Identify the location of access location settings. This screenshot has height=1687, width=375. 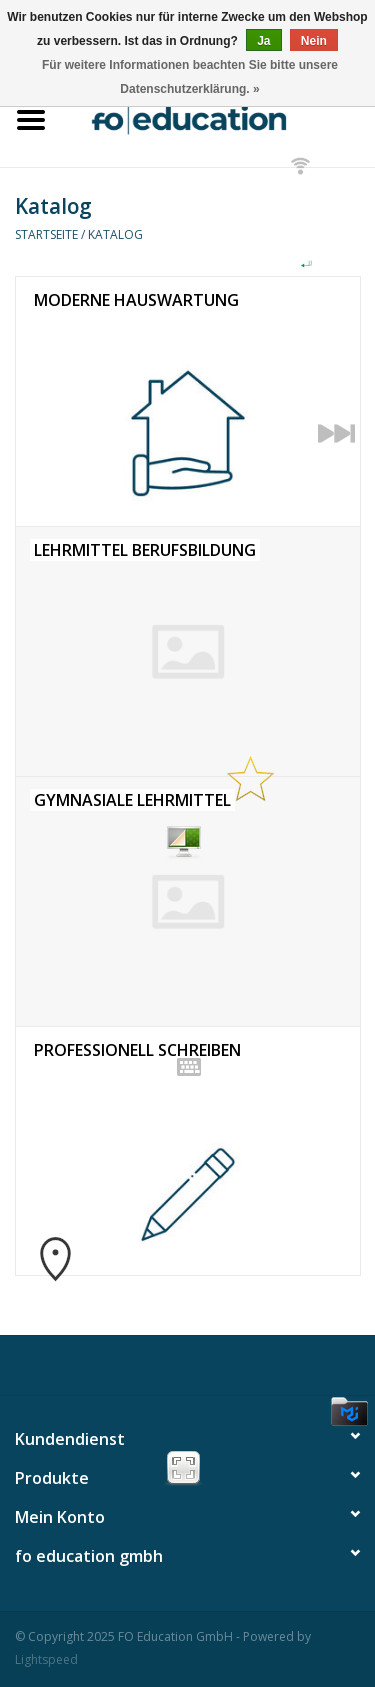
(55, 1258).